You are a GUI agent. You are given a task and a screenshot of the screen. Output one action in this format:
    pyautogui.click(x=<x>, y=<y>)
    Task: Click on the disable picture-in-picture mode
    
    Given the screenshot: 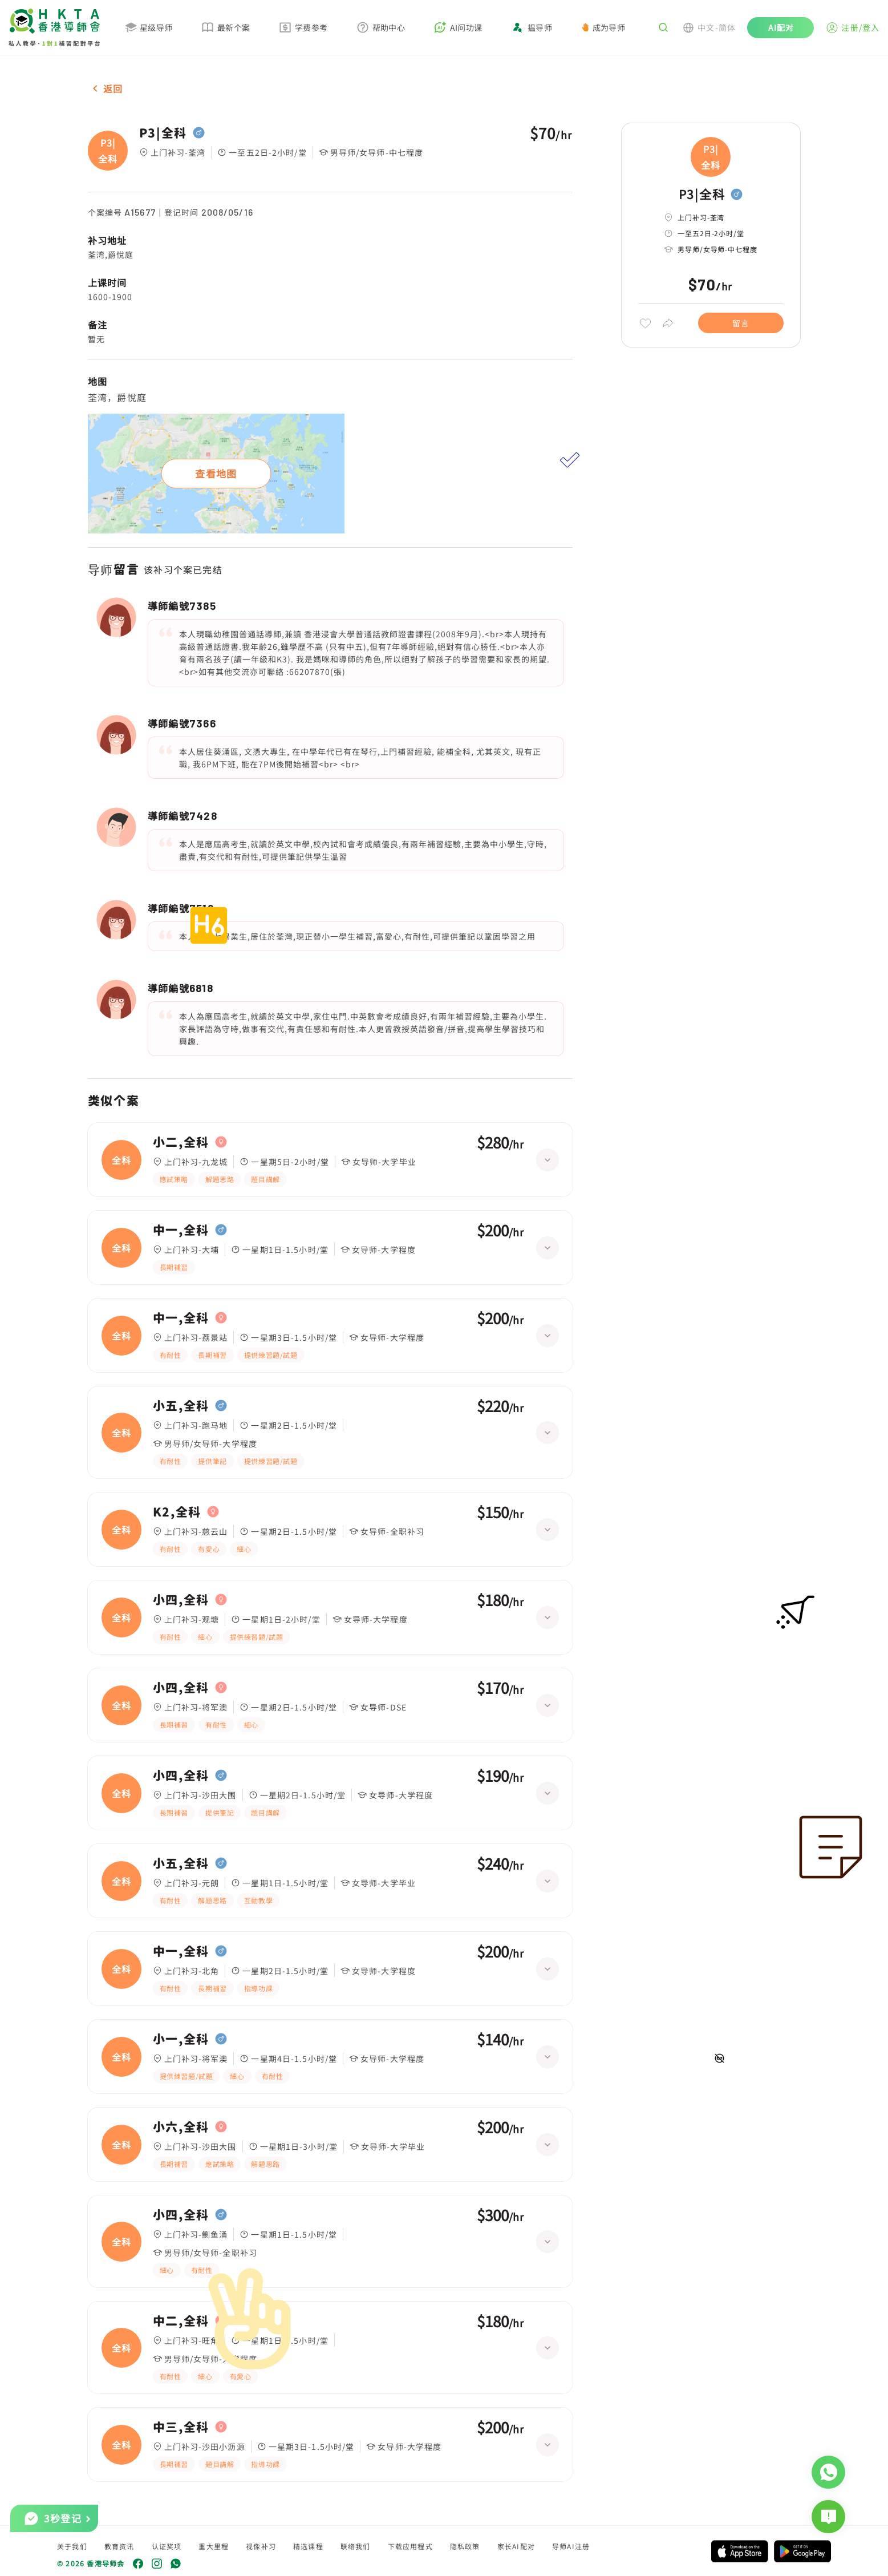 What is the action you would take?
    pyautogui.click(x=719, y=2058)
    